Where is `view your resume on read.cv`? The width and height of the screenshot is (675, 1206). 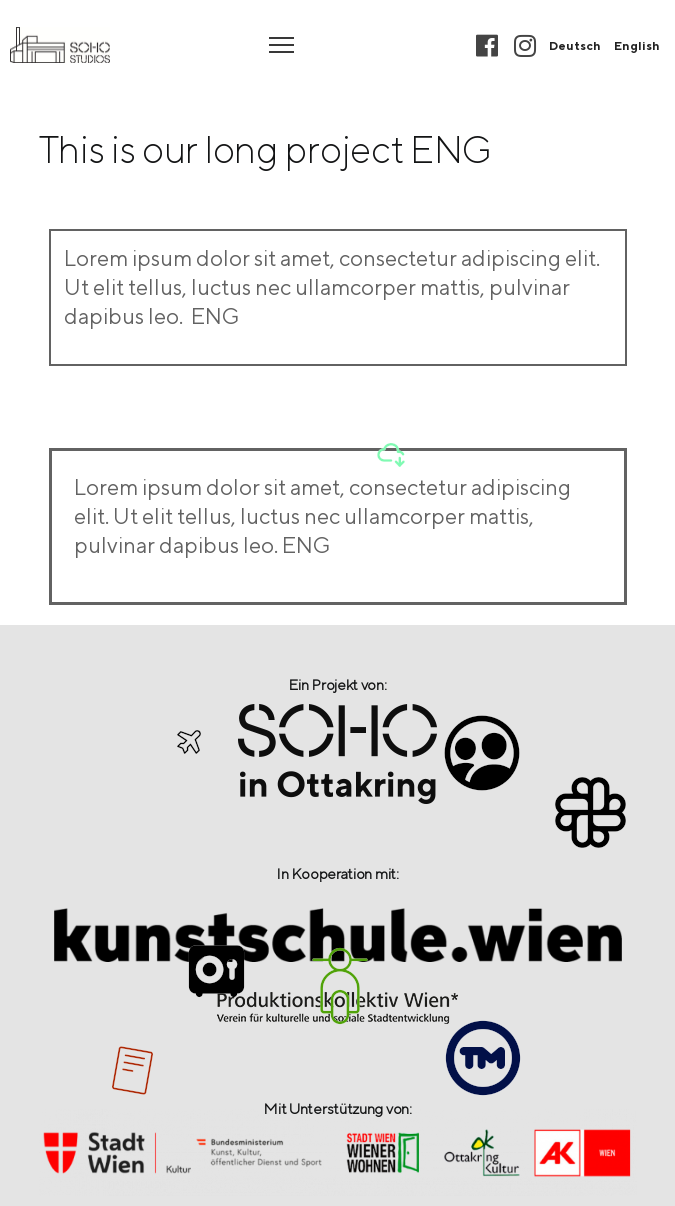 view your resume on read.cv is located at coordinates (132, 1070).